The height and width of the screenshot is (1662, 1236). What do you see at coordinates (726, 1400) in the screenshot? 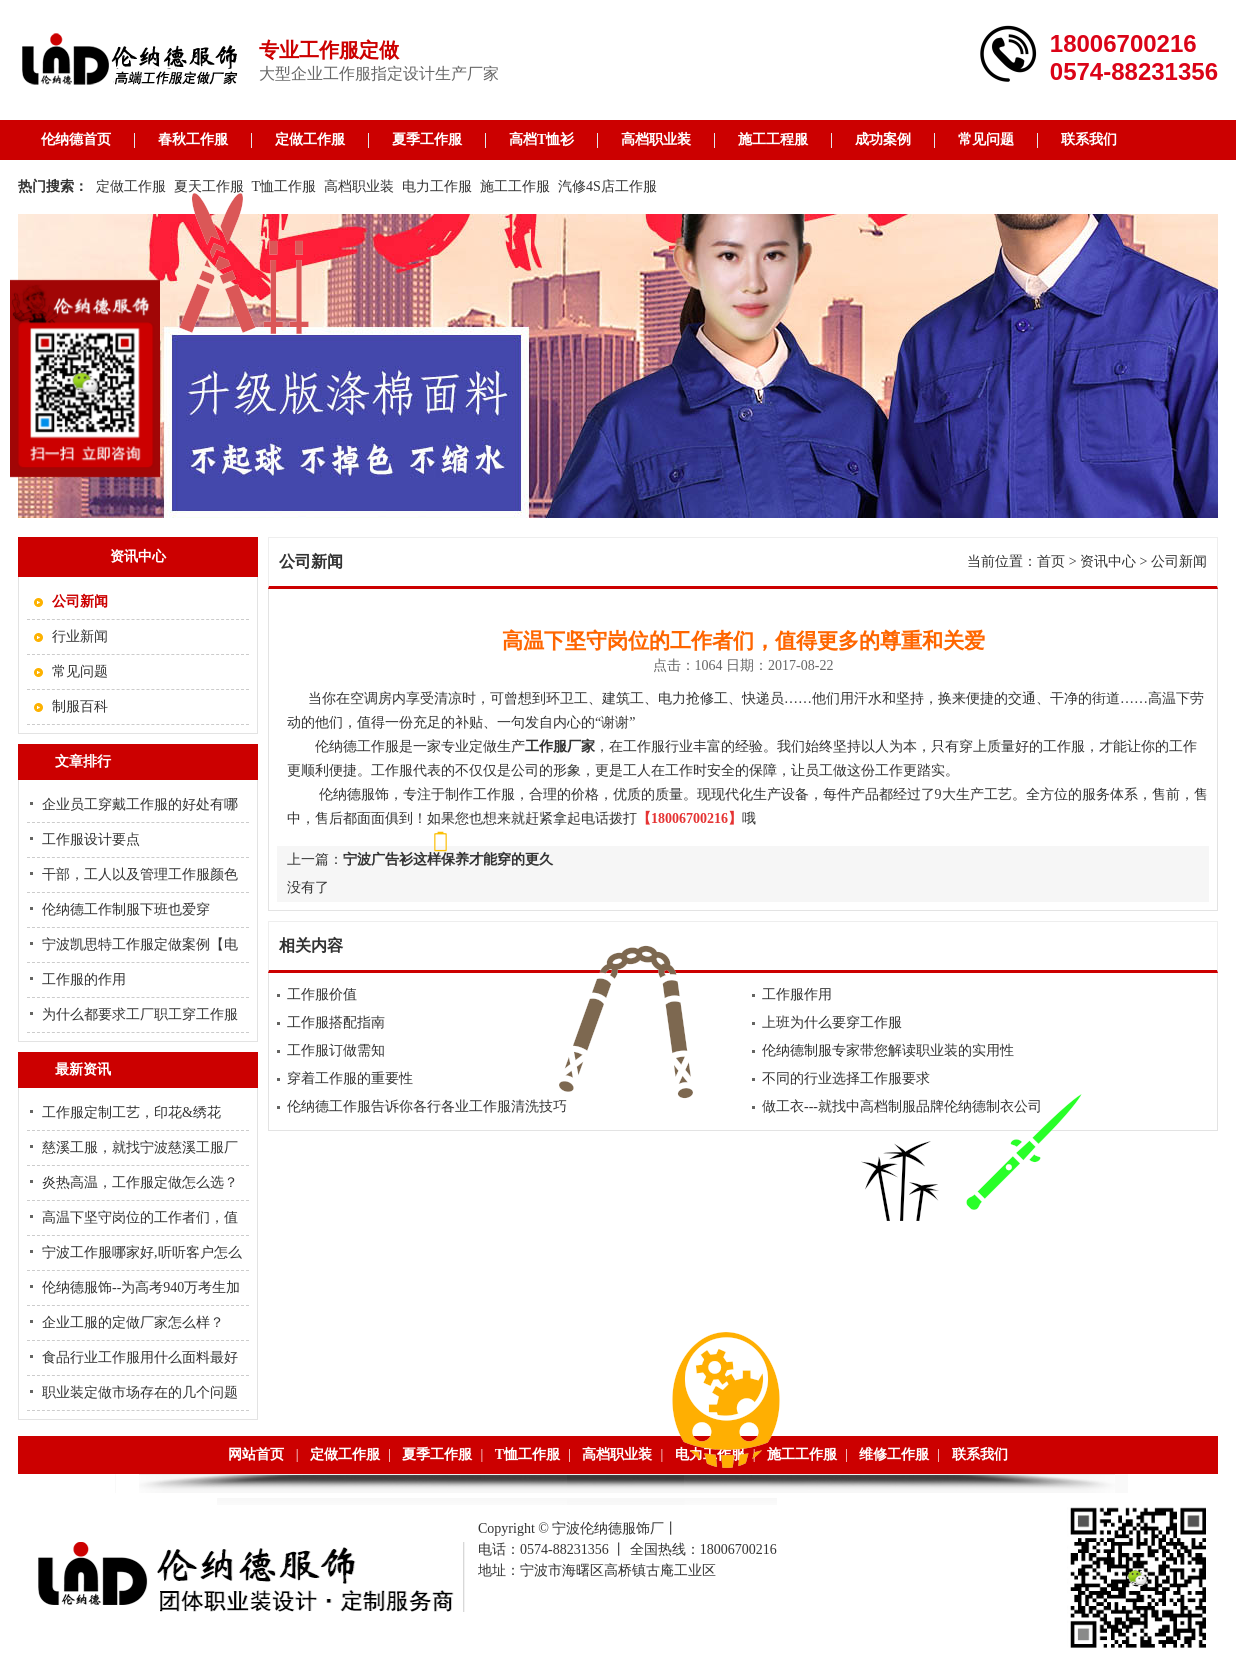
I see `access AI or machine learning features` at bounding box center [726, 1400].